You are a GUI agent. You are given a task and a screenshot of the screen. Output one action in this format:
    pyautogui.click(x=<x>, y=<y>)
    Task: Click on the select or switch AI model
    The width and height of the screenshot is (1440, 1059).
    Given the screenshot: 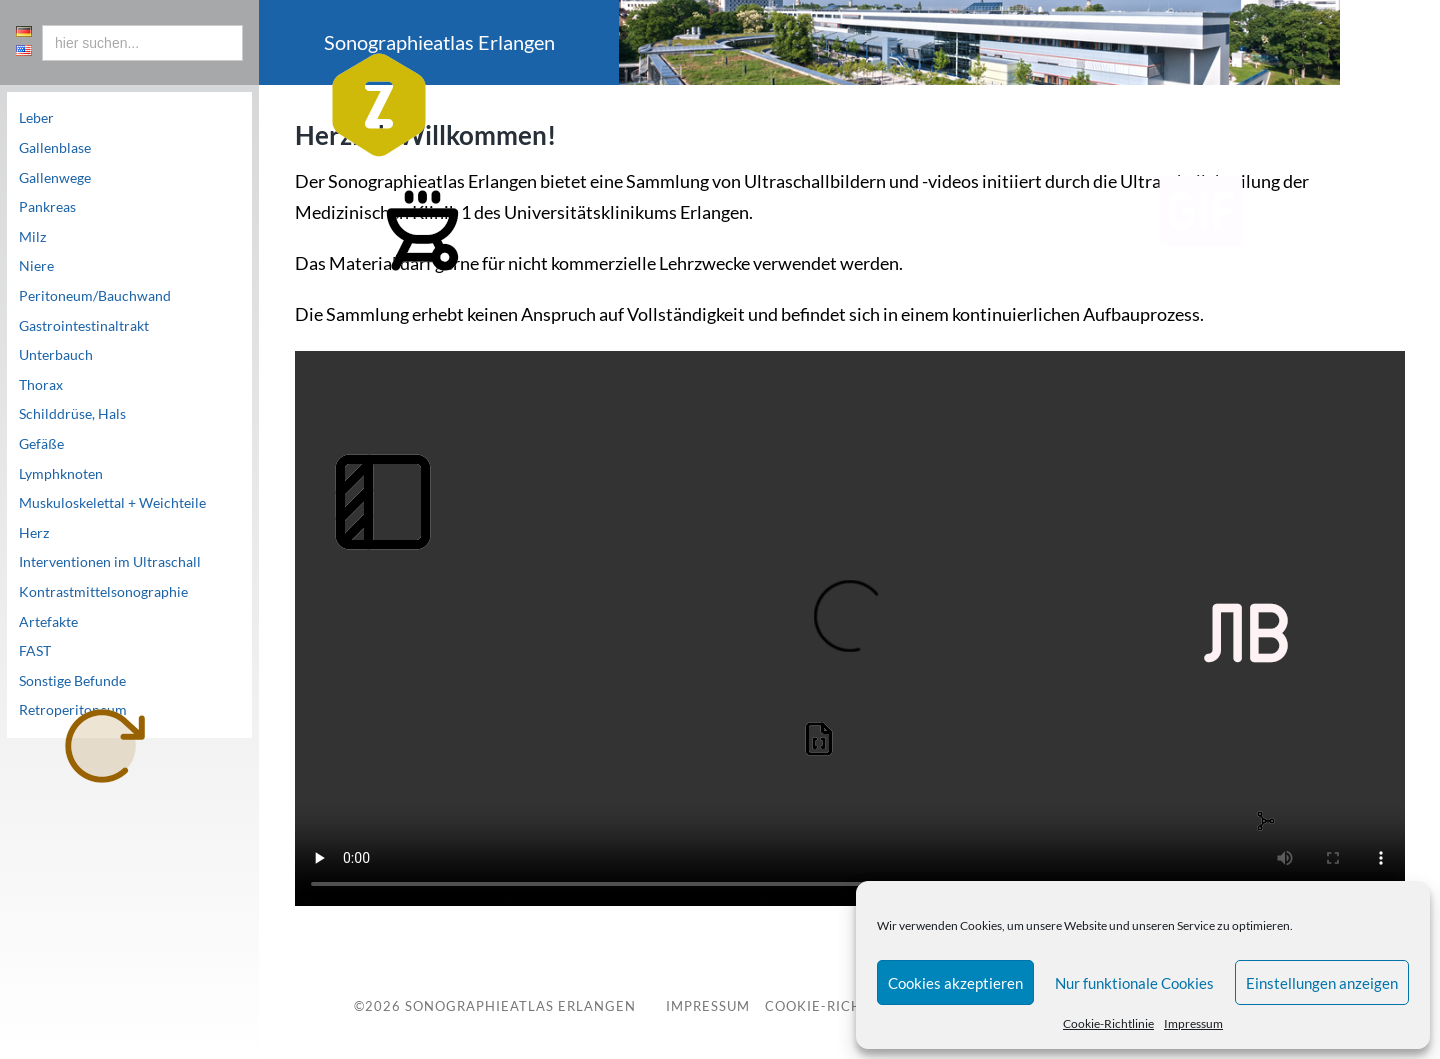 What is the action you would take?
    pyautogui.click(x=1266, y=821)
    